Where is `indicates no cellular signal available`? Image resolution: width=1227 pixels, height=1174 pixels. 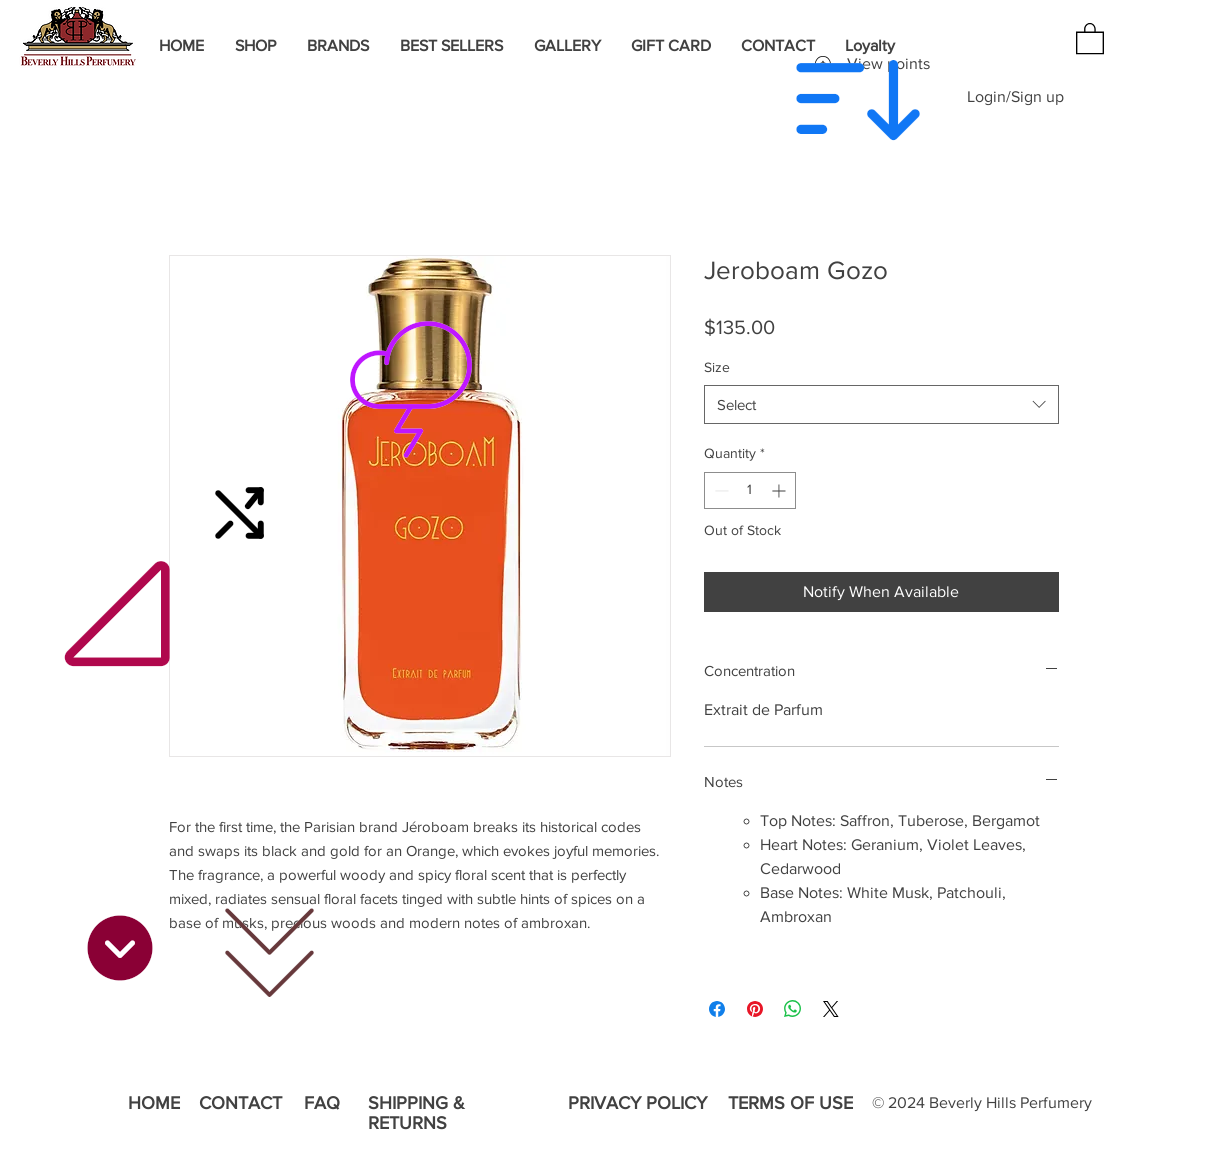
indicates no cellular signal available is located at coordinates (126, 618).